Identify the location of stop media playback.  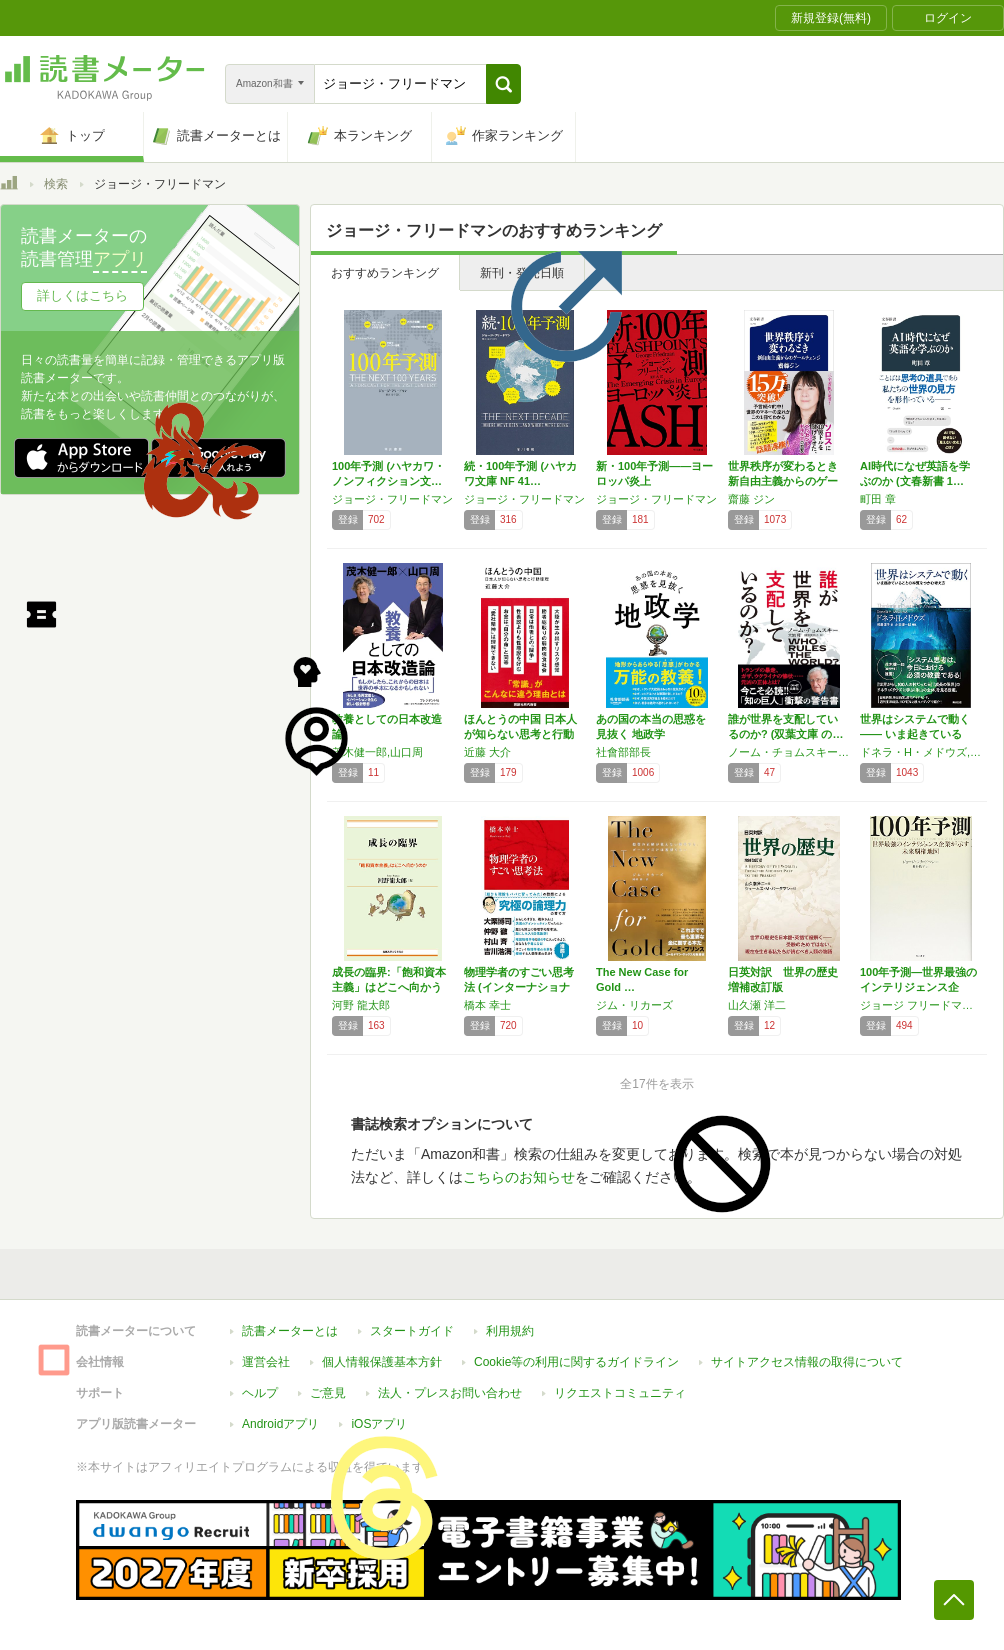
(54, 1360).